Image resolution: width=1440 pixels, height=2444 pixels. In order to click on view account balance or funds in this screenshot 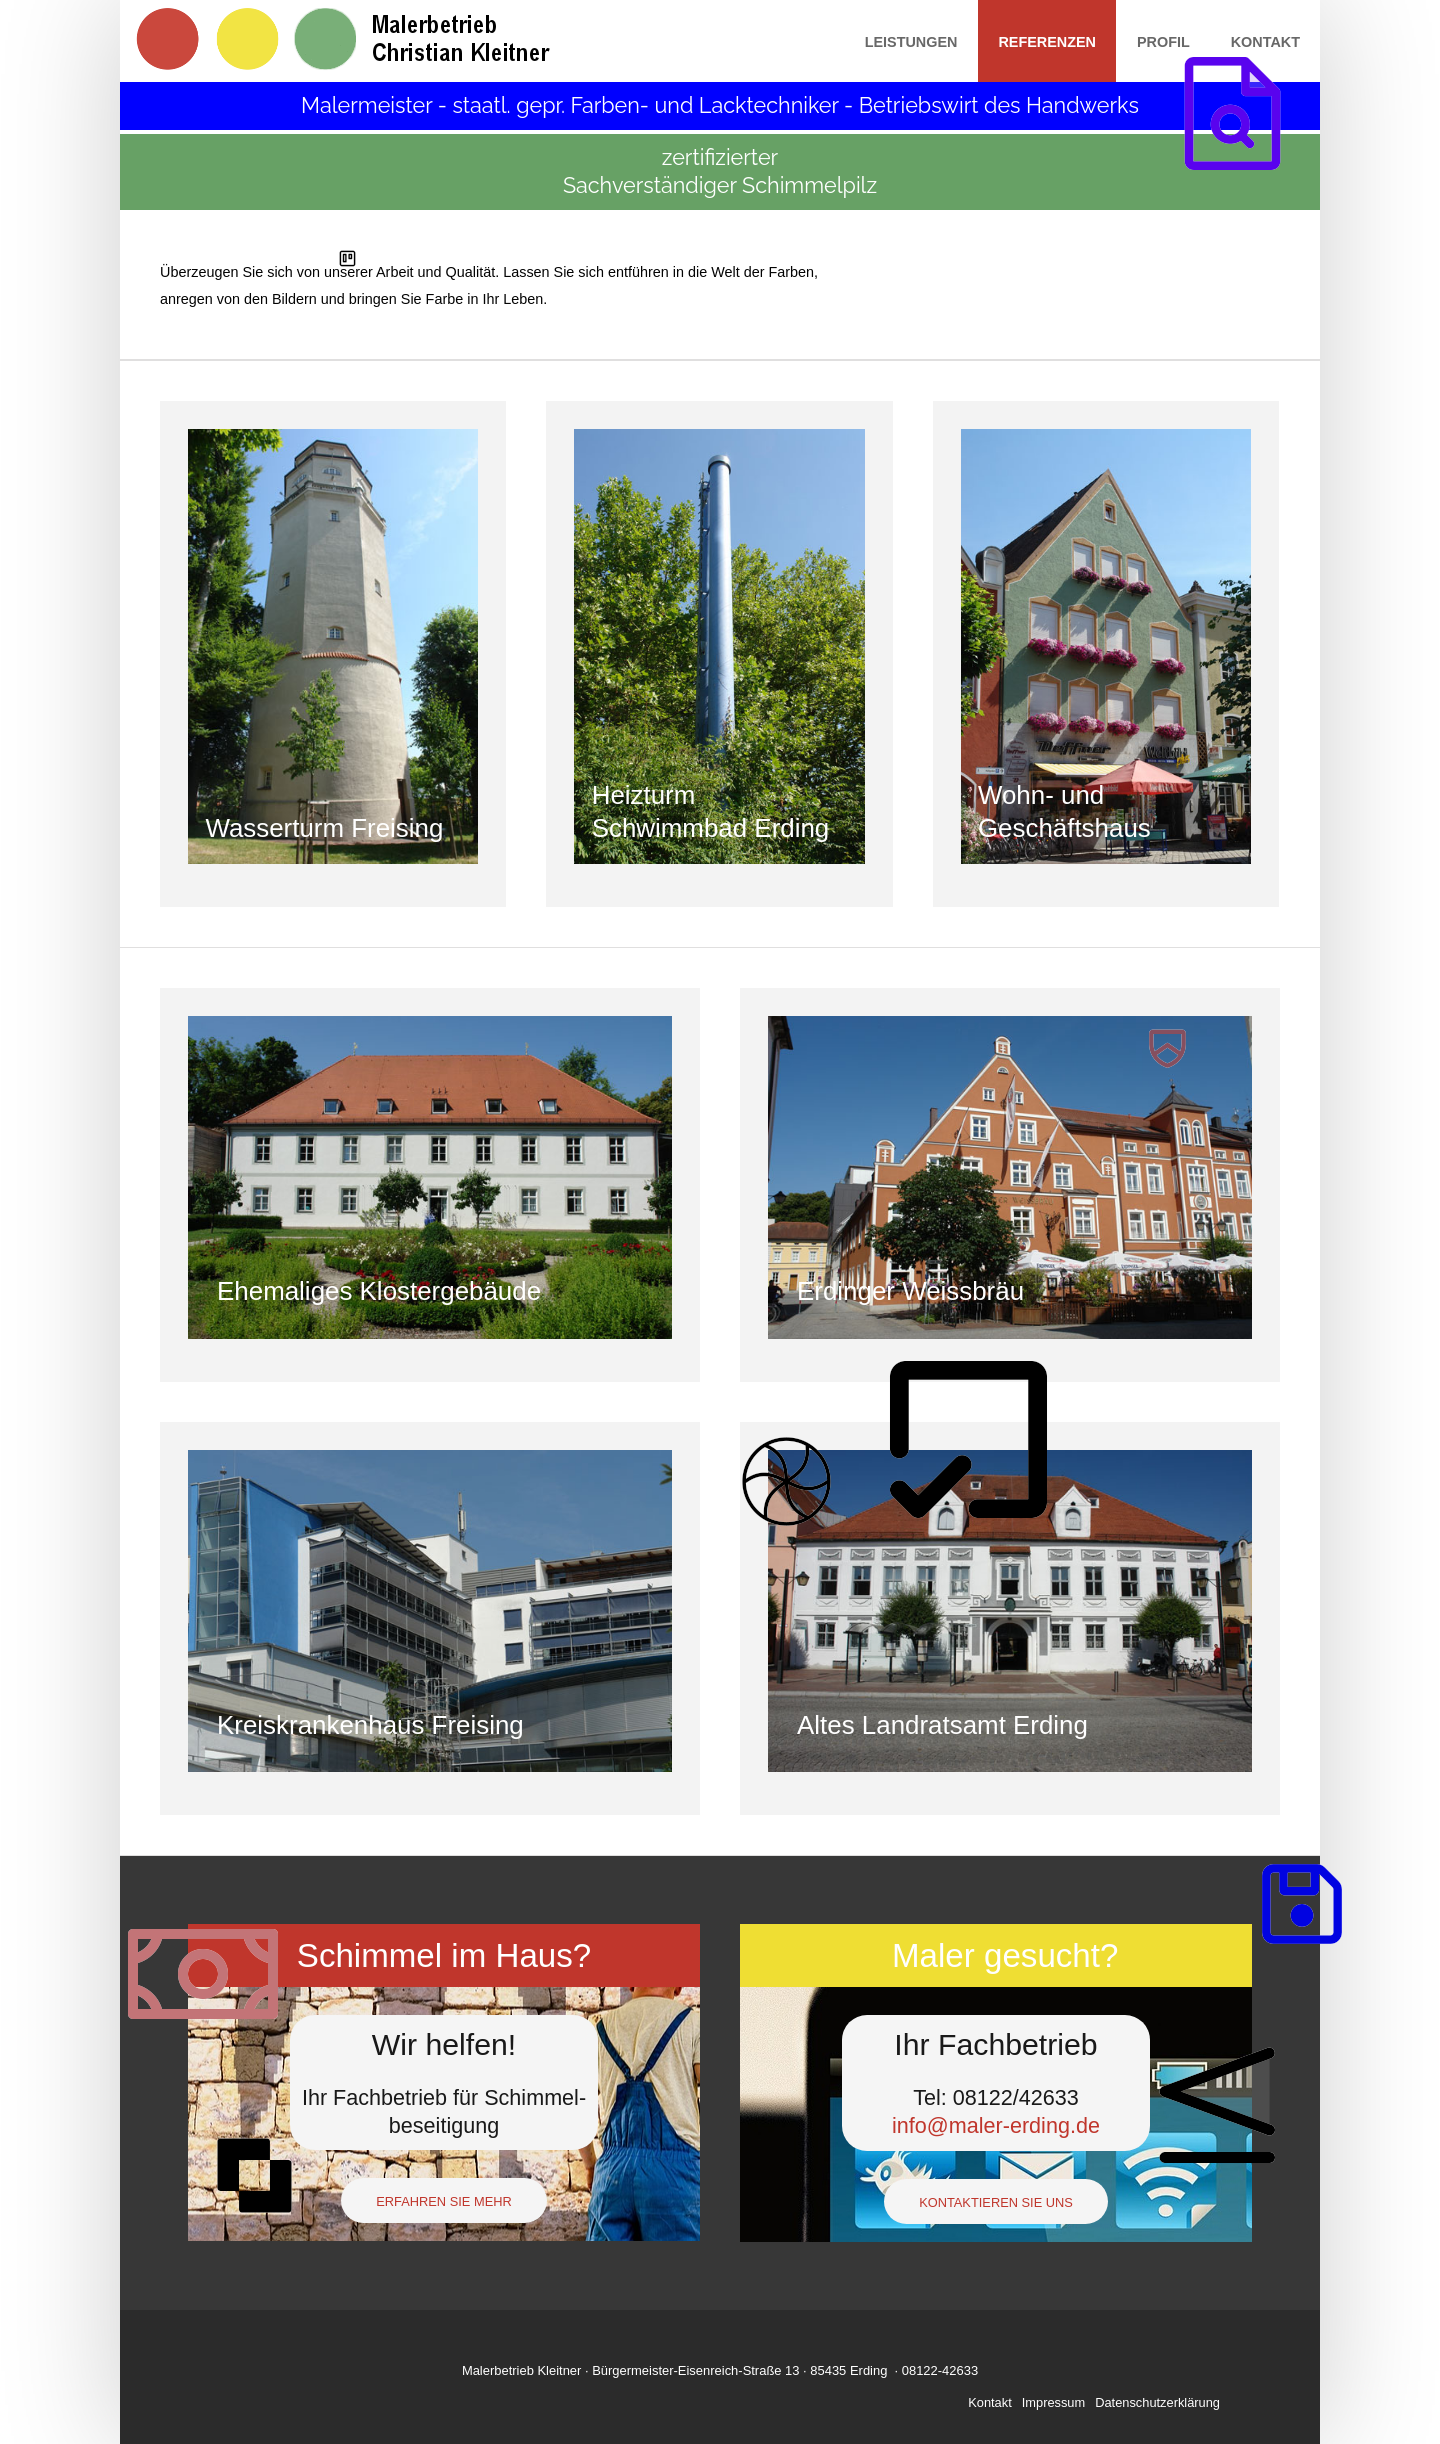, I will do `click(203, 1974)`.